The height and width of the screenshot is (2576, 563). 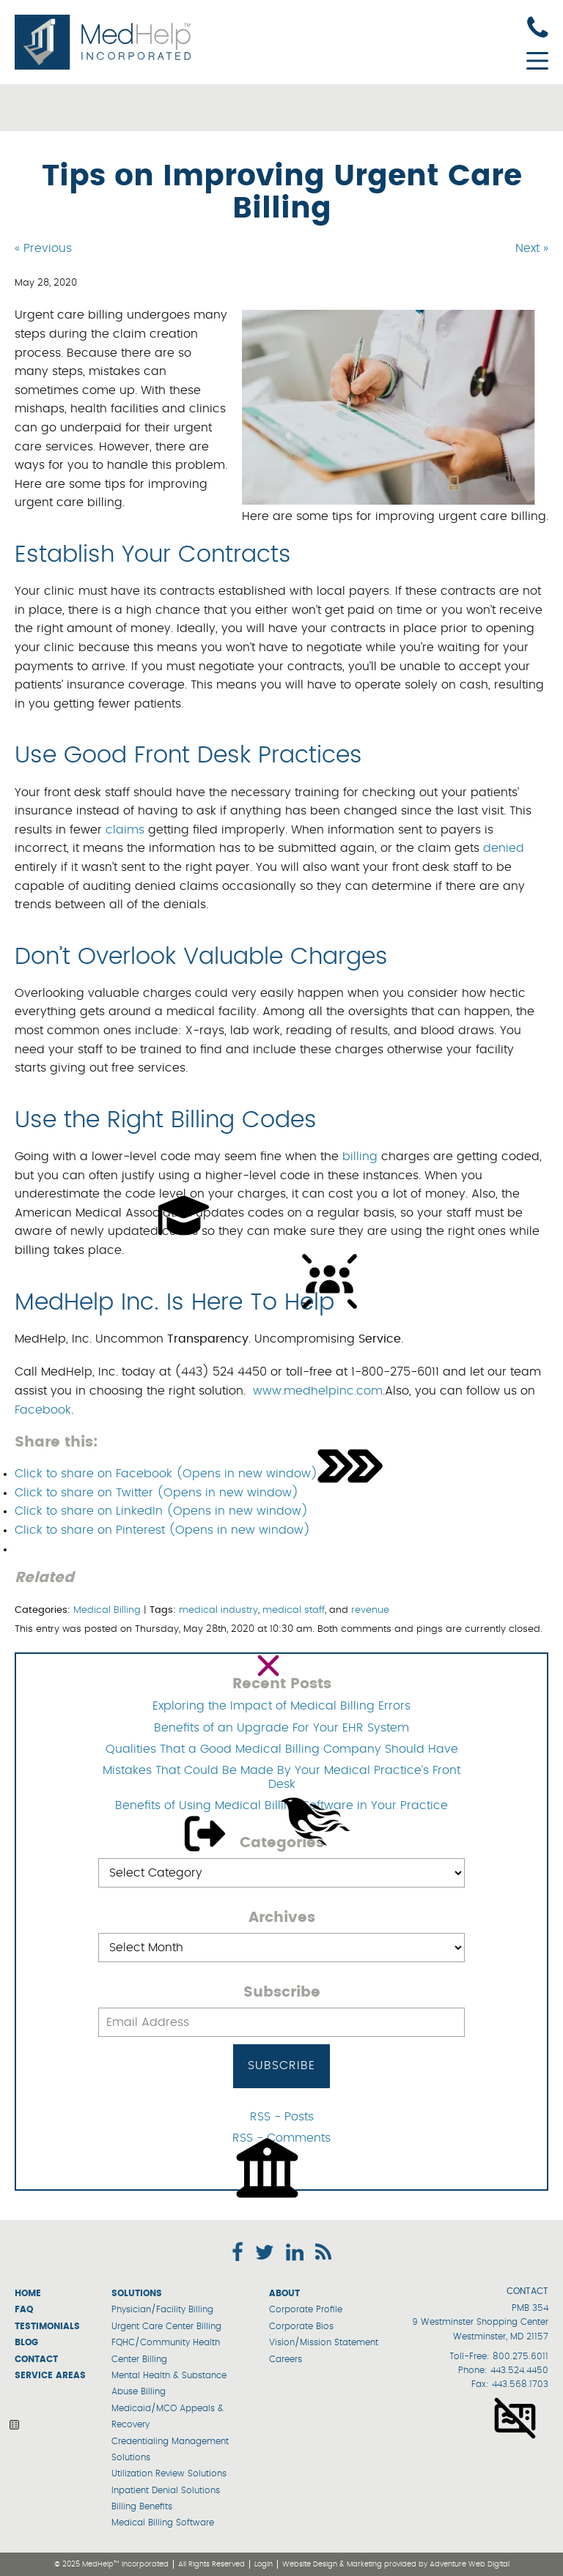 What do you see at coordinates (205, 1833) in the screenshot?
I see `log out of your account` at bounding box center [205, 1833].